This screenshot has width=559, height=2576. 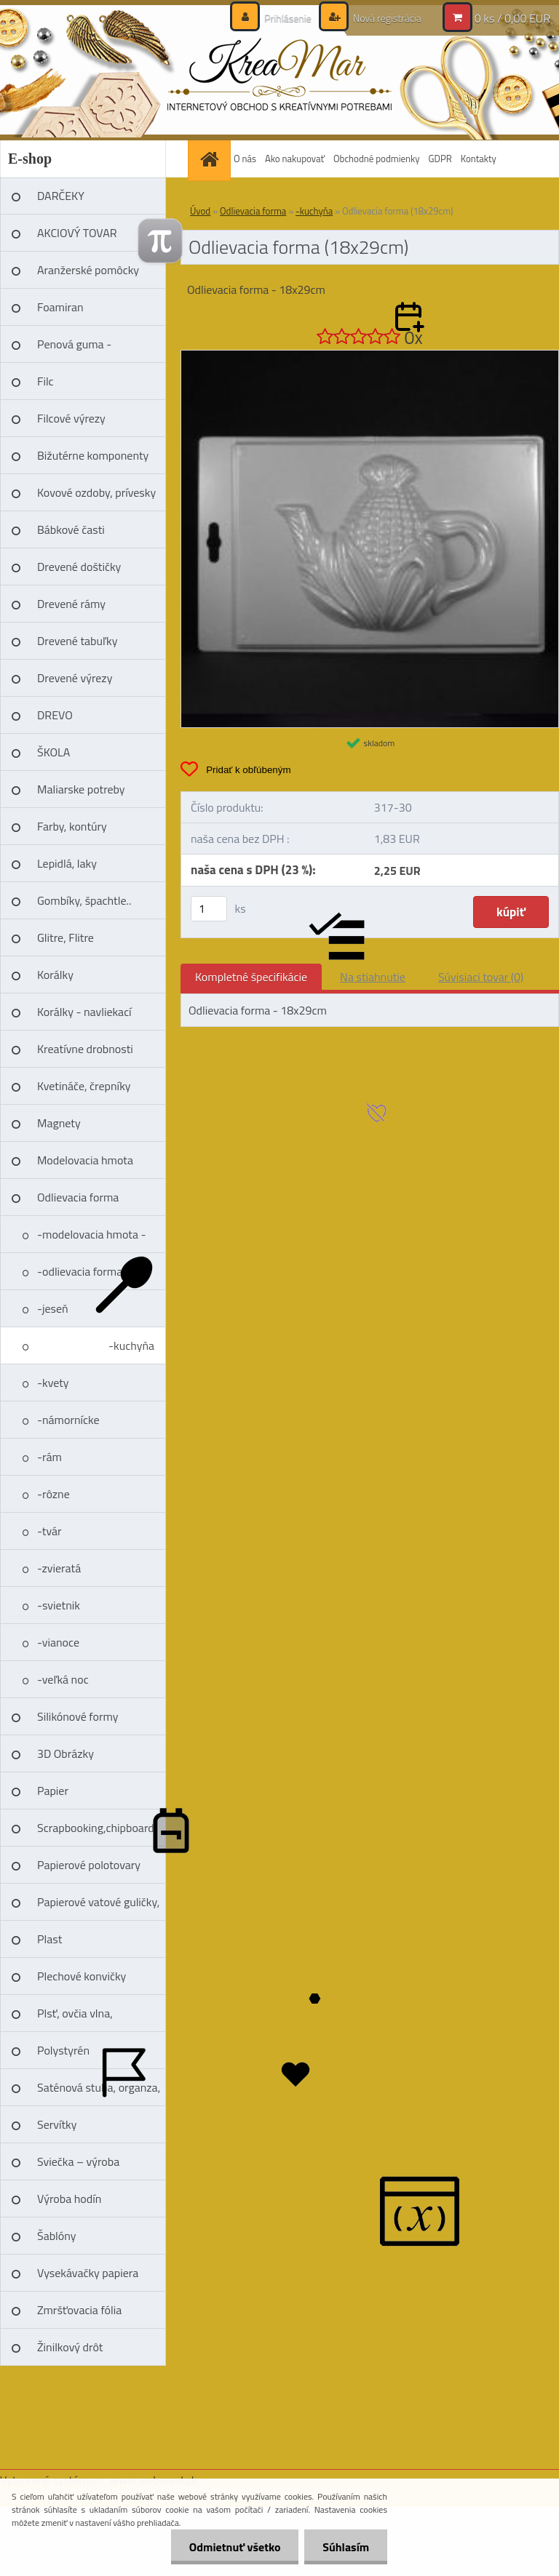 What do you see at coordinates (315, 1999) in the screenshot?
I see `set a data breakpoint in the debugger` at bounding box center [315, 1999].